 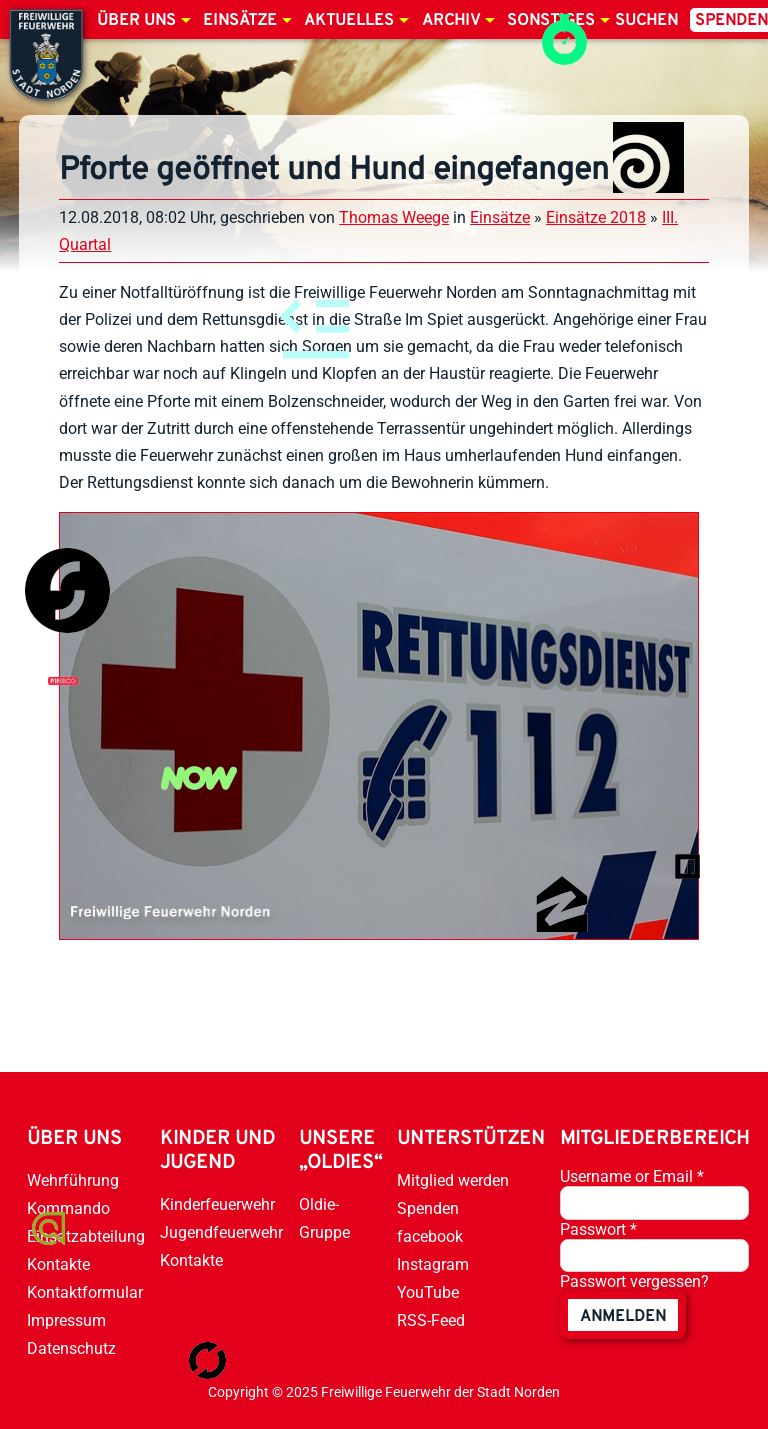 What do you see at coordinates (562, 904) in the screenshot?
I see `open the Zillow real estate app` at bounding box center [562, 904].